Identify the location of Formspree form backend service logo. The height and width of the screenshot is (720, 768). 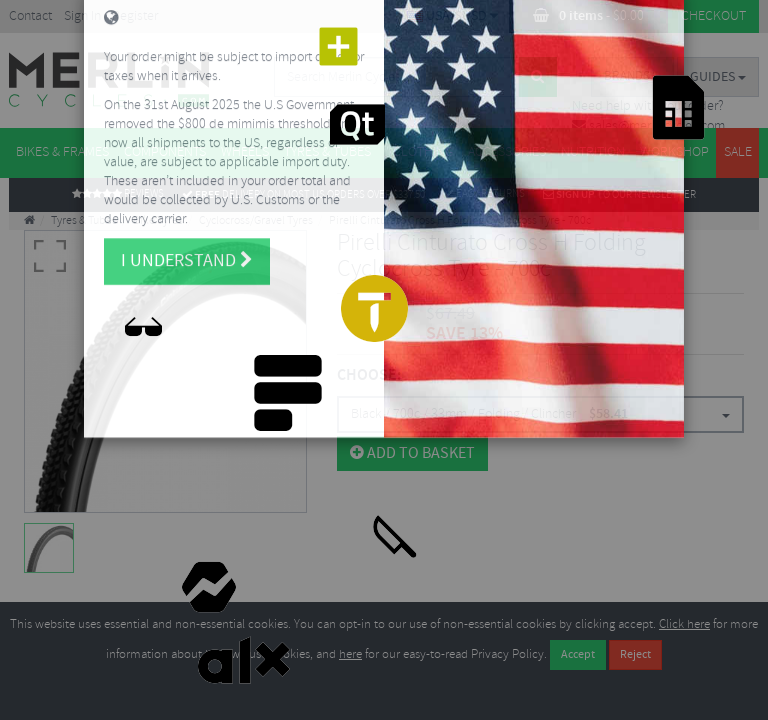
(288, 393).